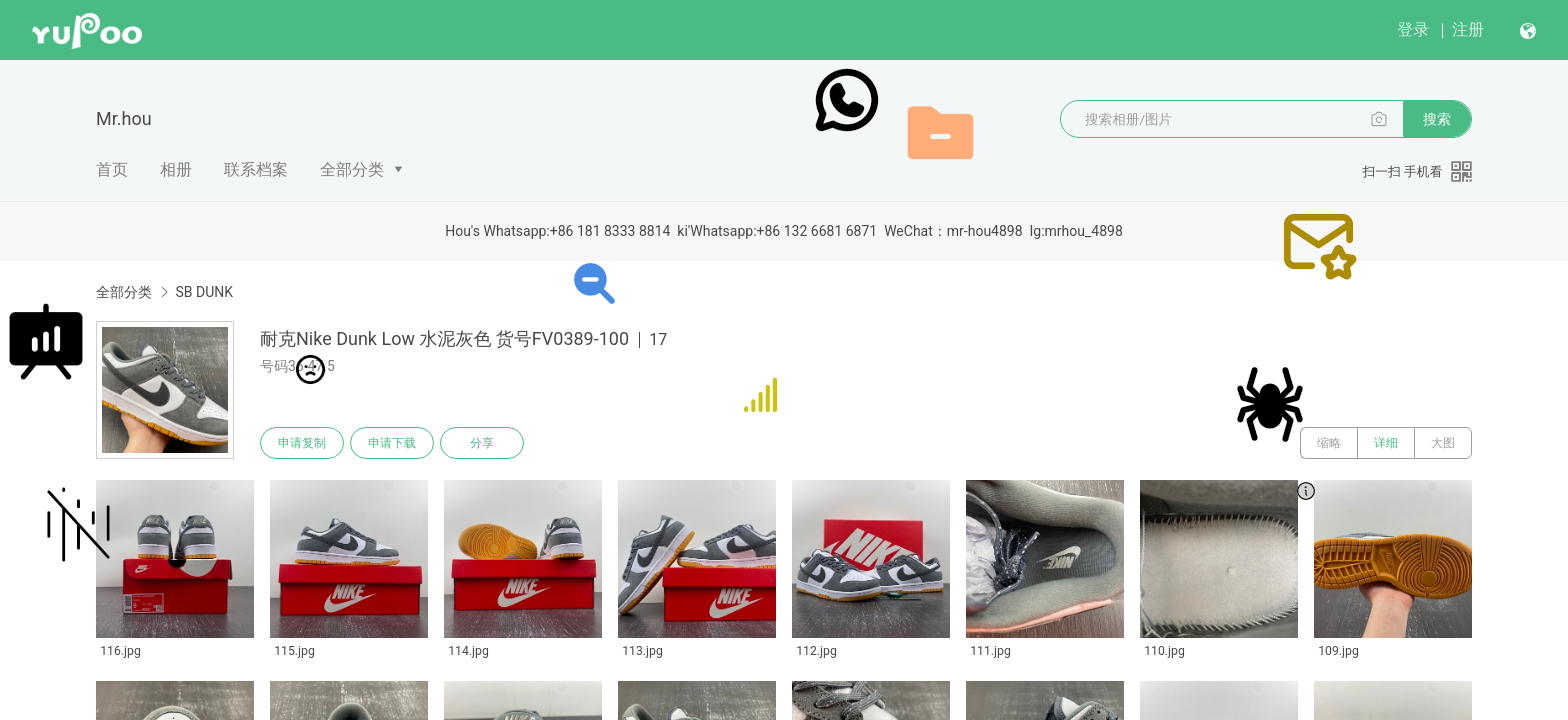  Describe the element at coordinates (762, 397) in the screenshot. I see `indicates full cellular signal strength` at that location.